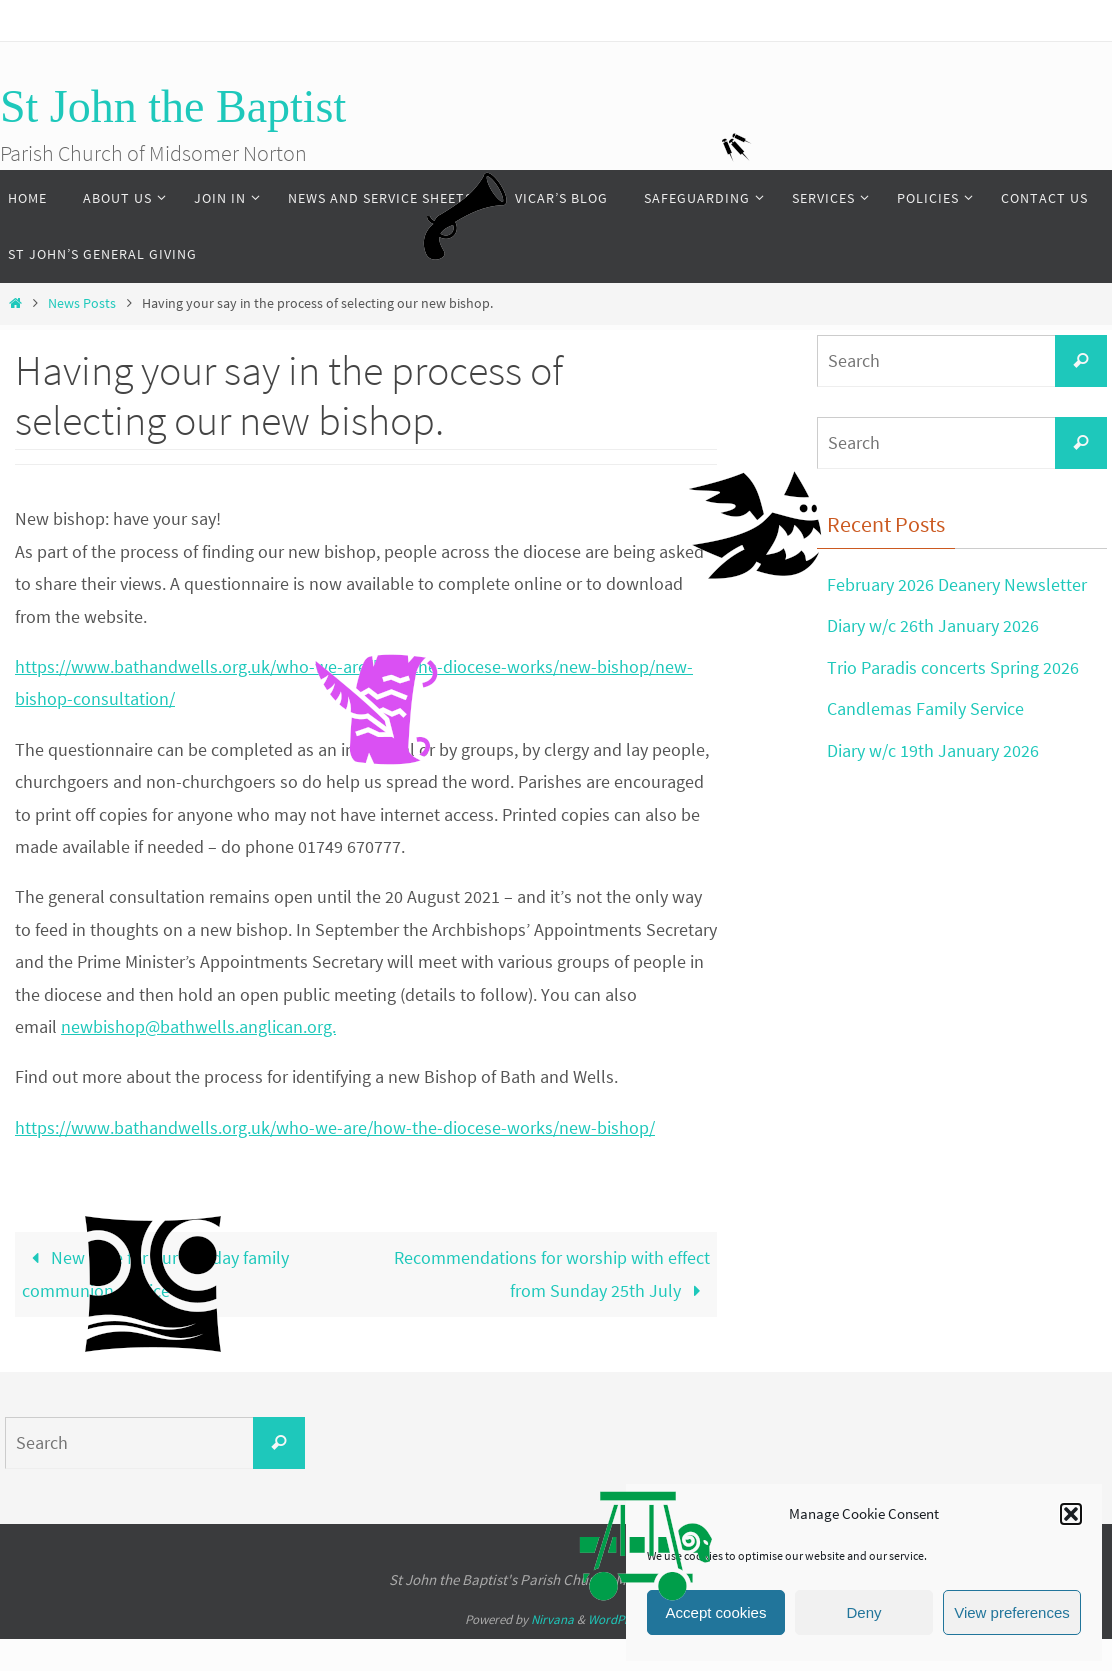 This screenshot has height=1671, width=1112. What do you see at coordinates (755, 525) in the screenshot?
I see `ghost character or enemy in a game interface` at bounding box center [755, 525].